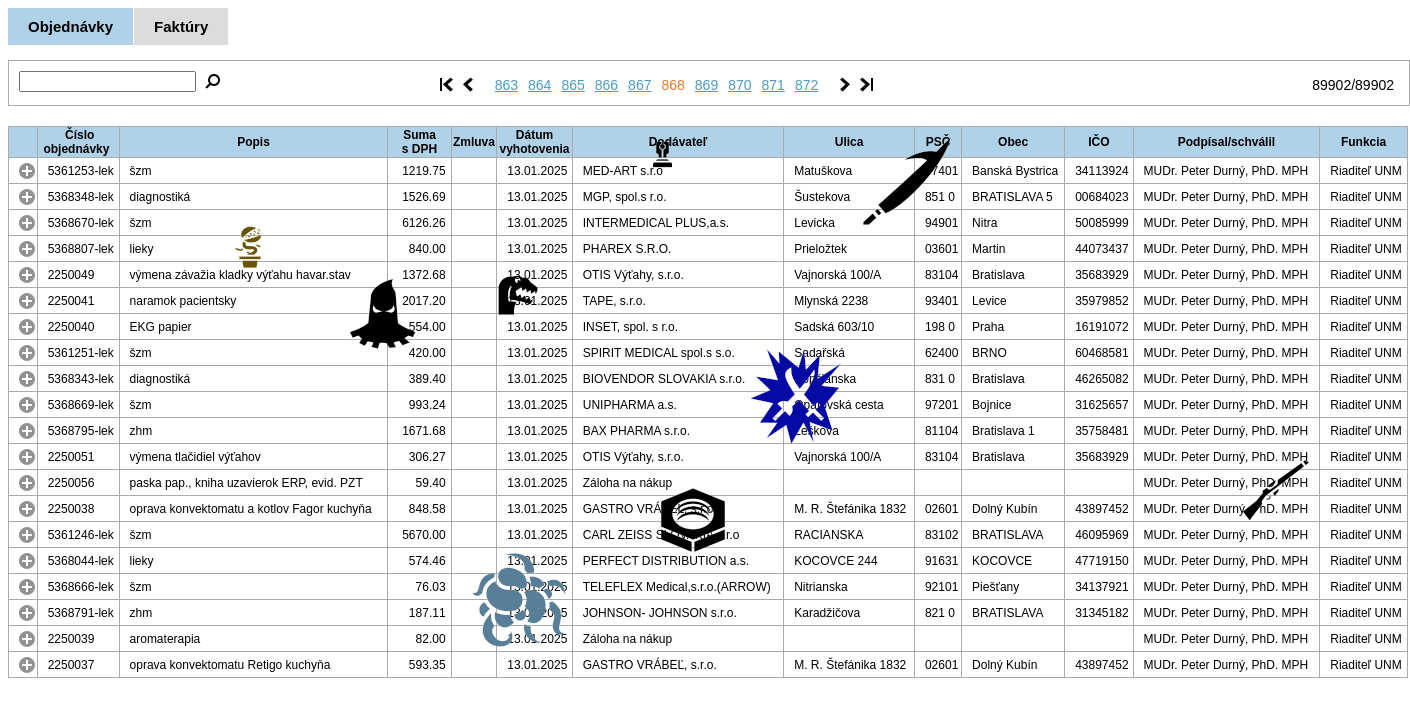 This screenshot has height=720, width=1410. What do you see at coordinates (693, 520) in the screenshot?
I see `access hardware or mechanical settings` at bounding box center [693, 520].